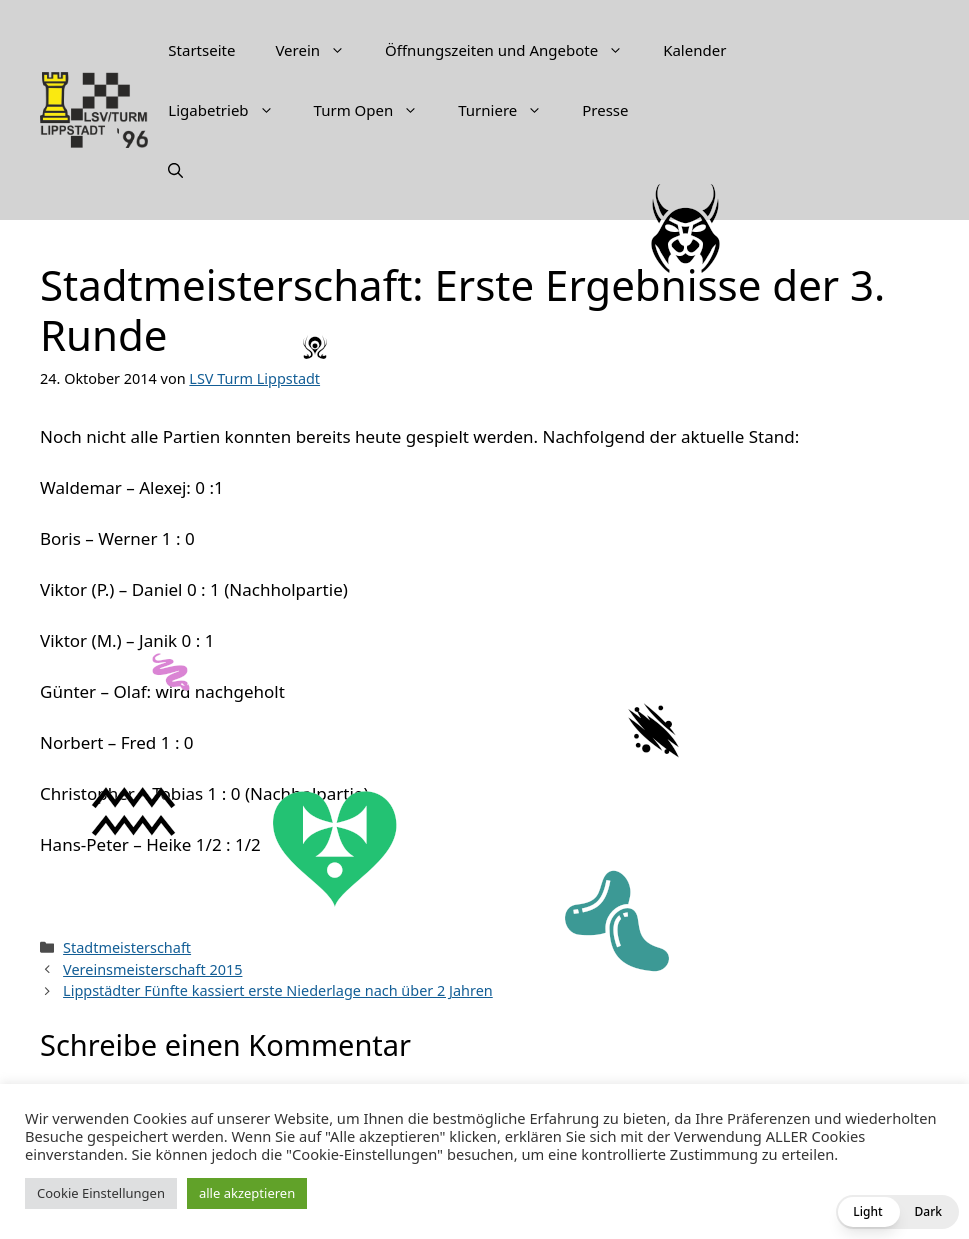 The image size is (969, 1239). I want to click on decorative emblem or crest for a fantasy game guild, so click(315, 347).